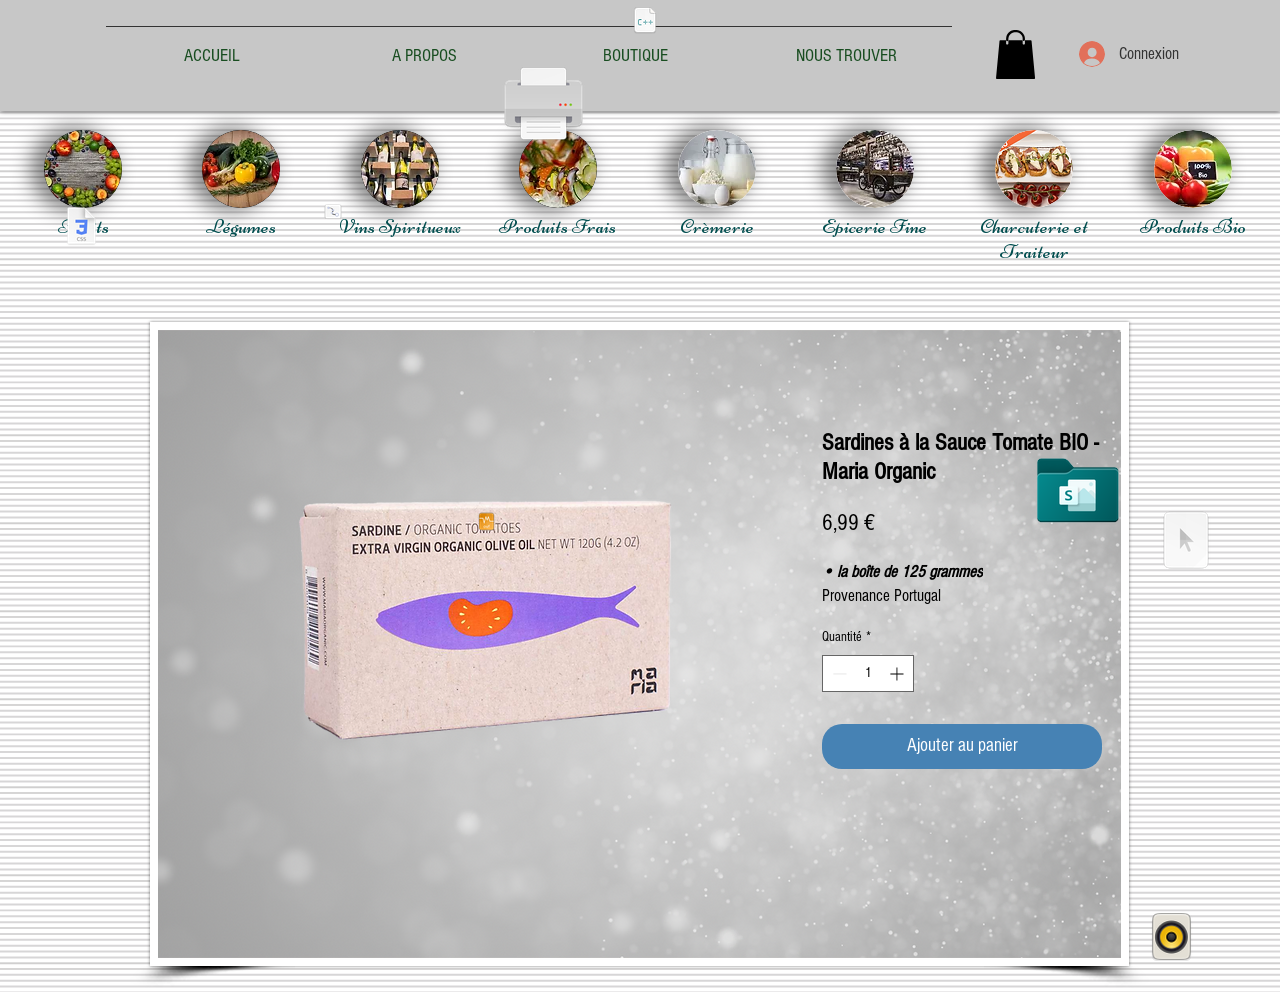 The width and height of the screenshot is (1280, 992). Describe the element at coordinates (81, 226) in the screenshot. I see `a CSS stylesheet file` at that location.